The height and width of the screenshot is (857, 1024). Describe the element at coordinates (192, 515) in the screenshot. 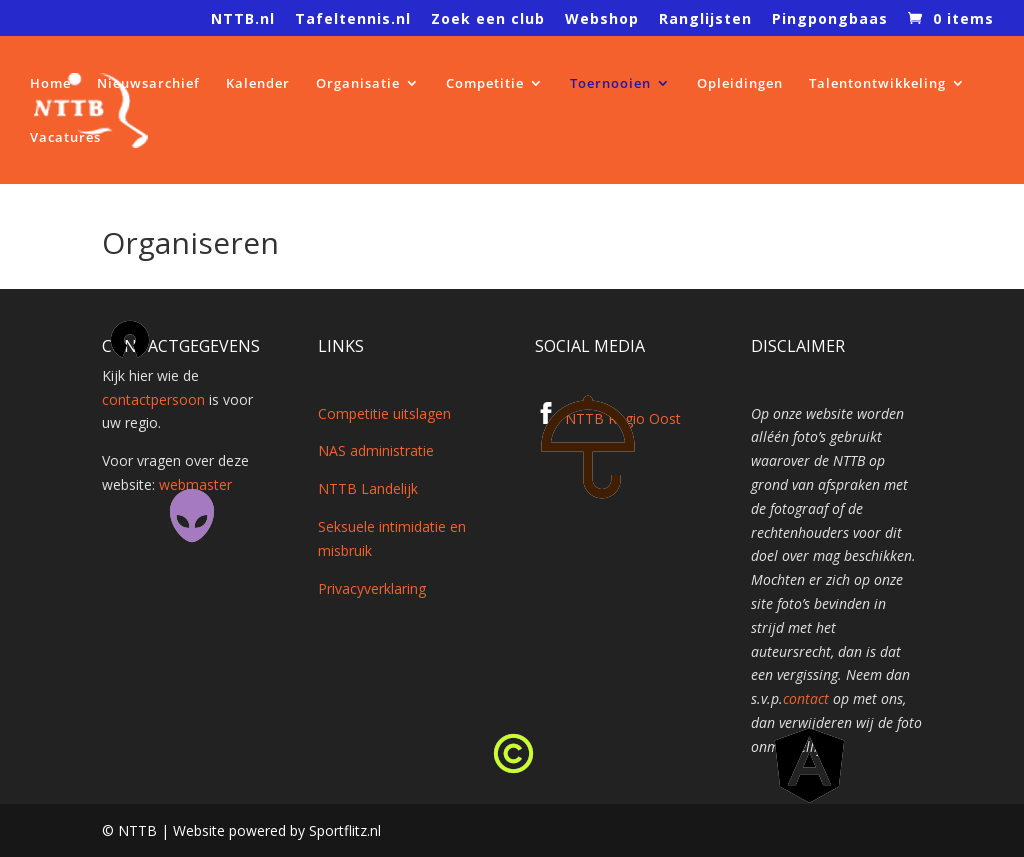

I see `extraterrestrial or sci-fi themed content` at that location.